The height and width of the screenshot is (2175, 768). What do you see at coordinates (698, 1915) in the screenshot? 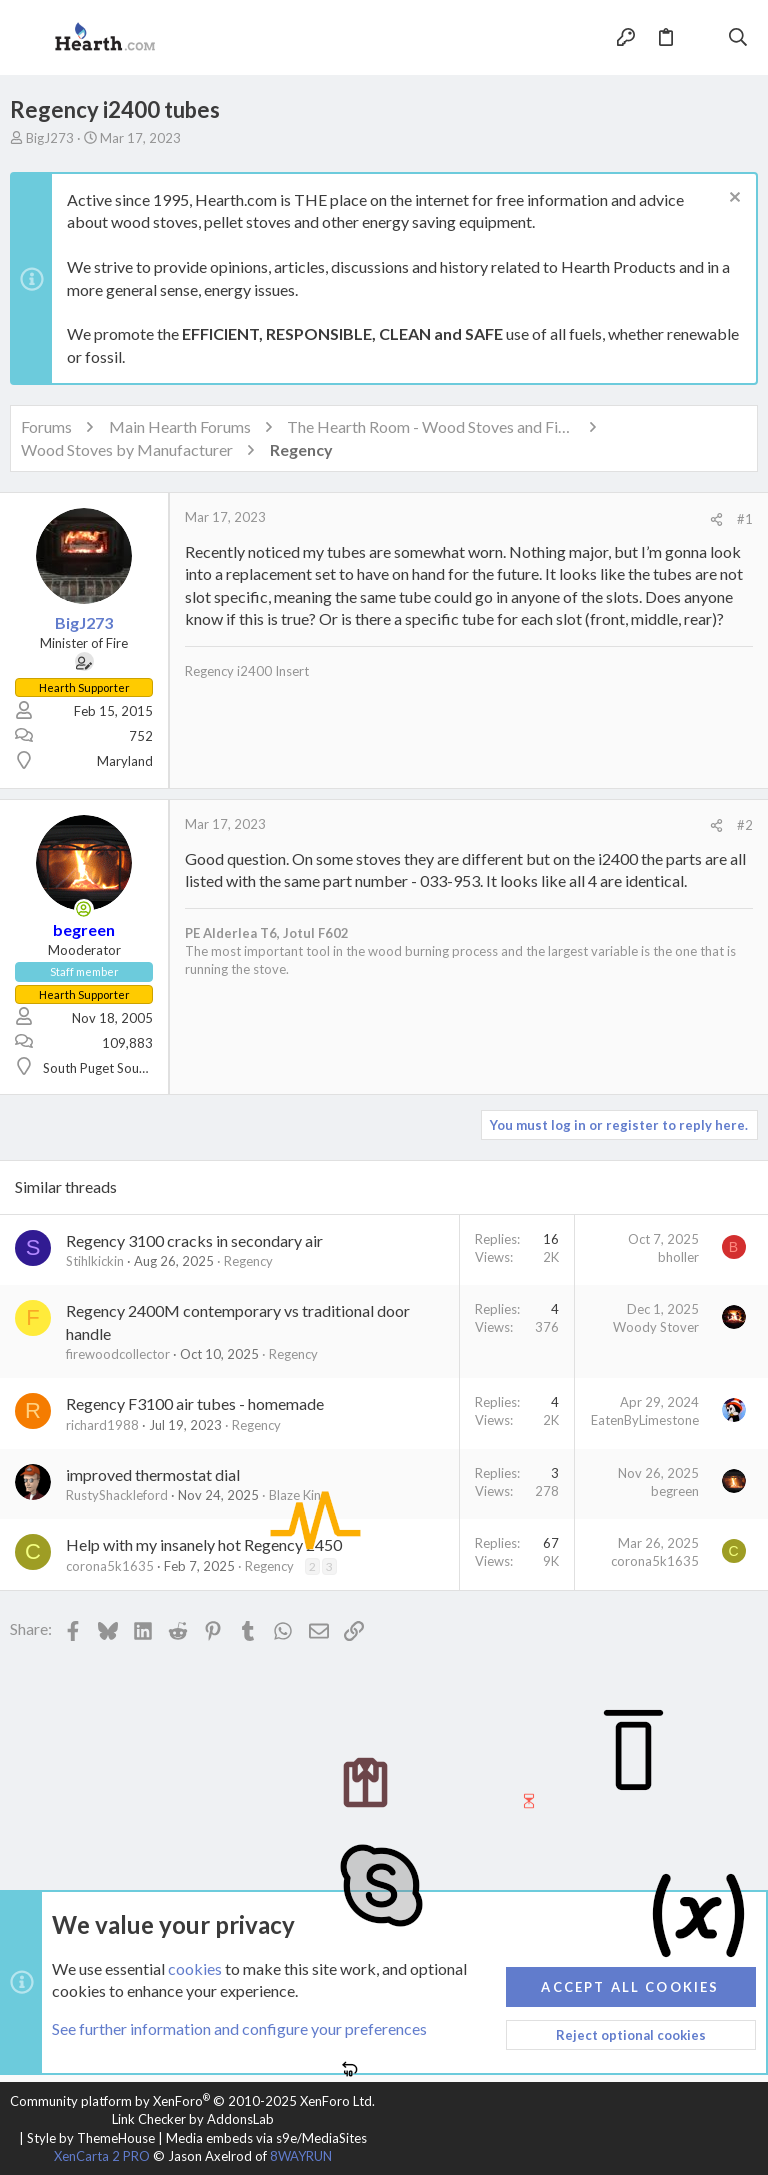
I see `represents a variable or dynamic value in code` at bounding box center [698, 1915].